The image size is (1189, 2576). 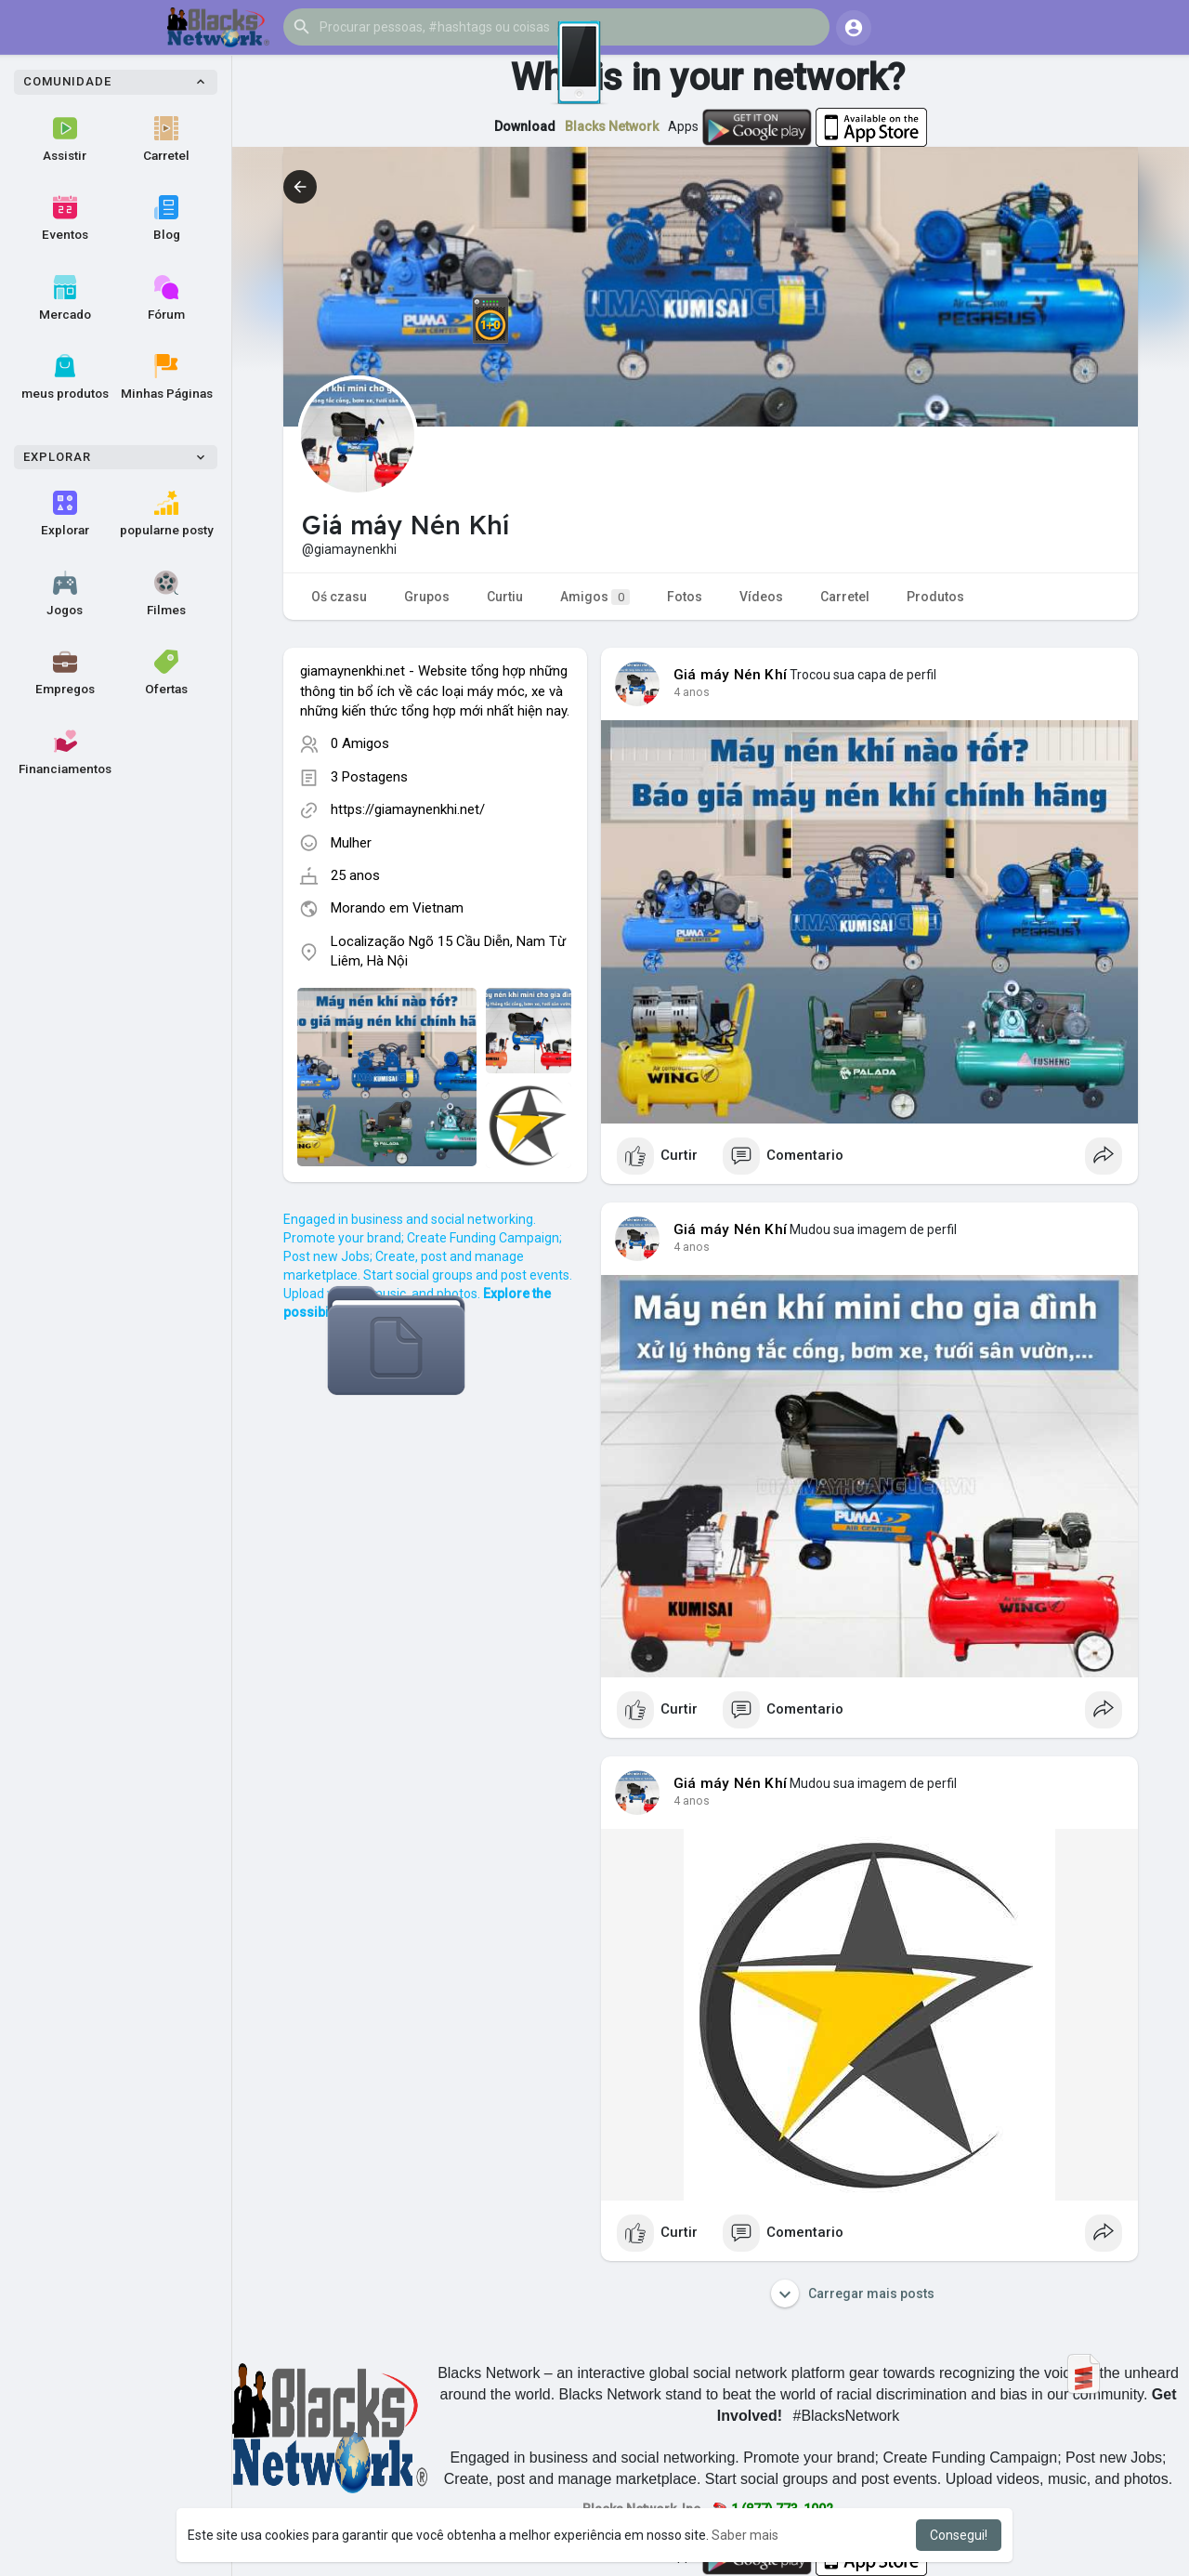 What do you see at coordinates (1083, 2373) in the screenshot?
I see `a scala programming language source file` at bounding box center [1083, 2373].